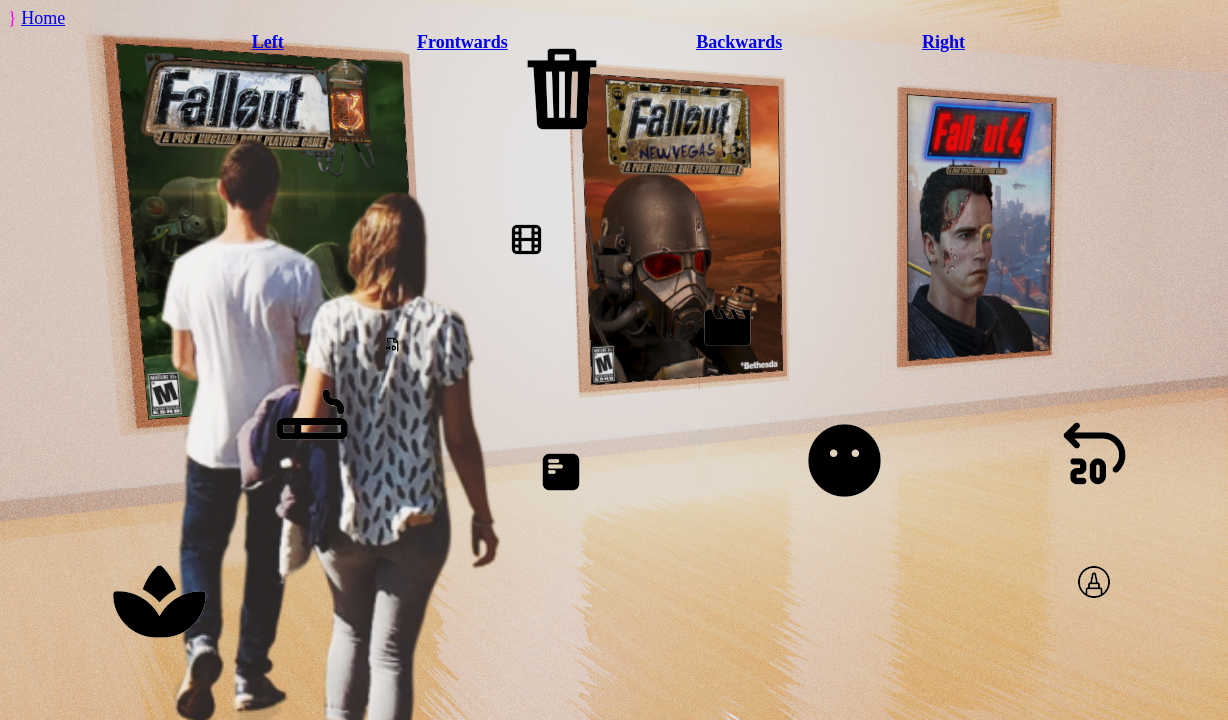 This screenshot has height=720, width=1228. Describe the element at coordinates (312, 418) in the screenshot. I see `indicates a designated smoking area` at that location.